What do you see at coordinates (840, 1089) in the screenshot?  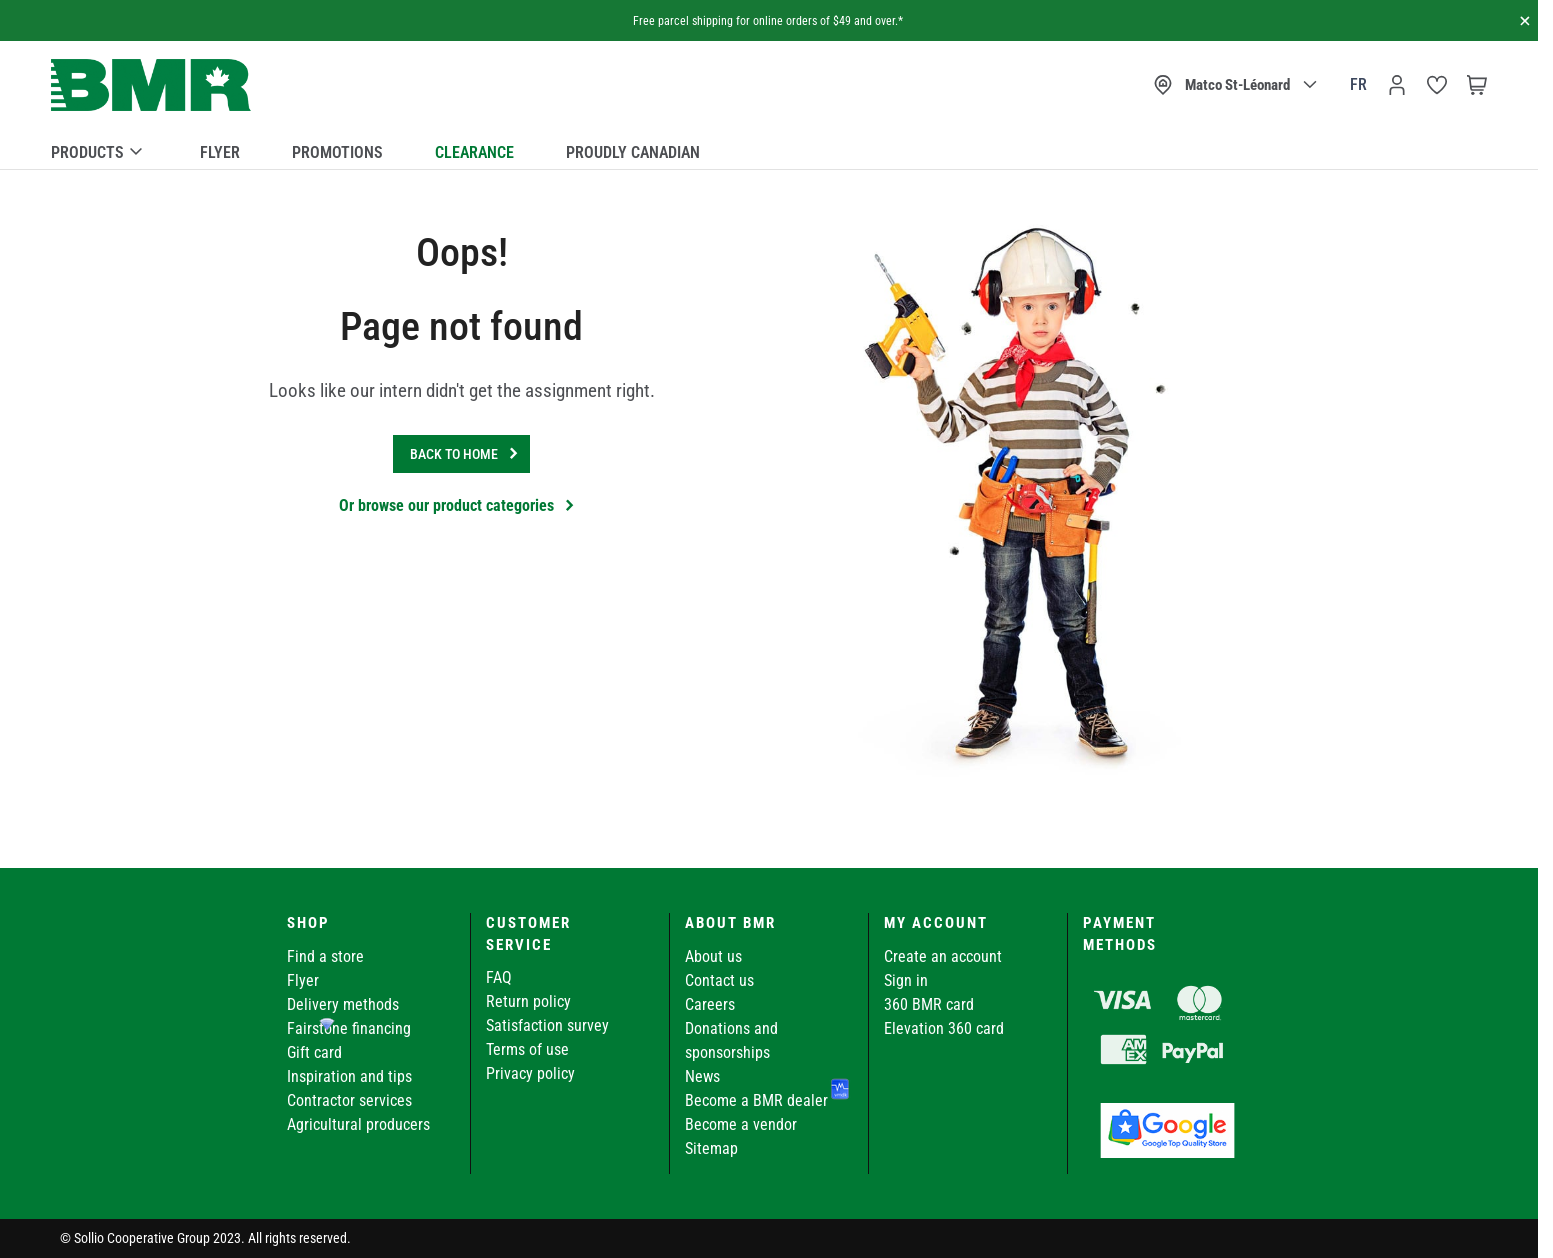 I see `a virtualbox virtual machine disk file` at bounding box center [840, 1089].